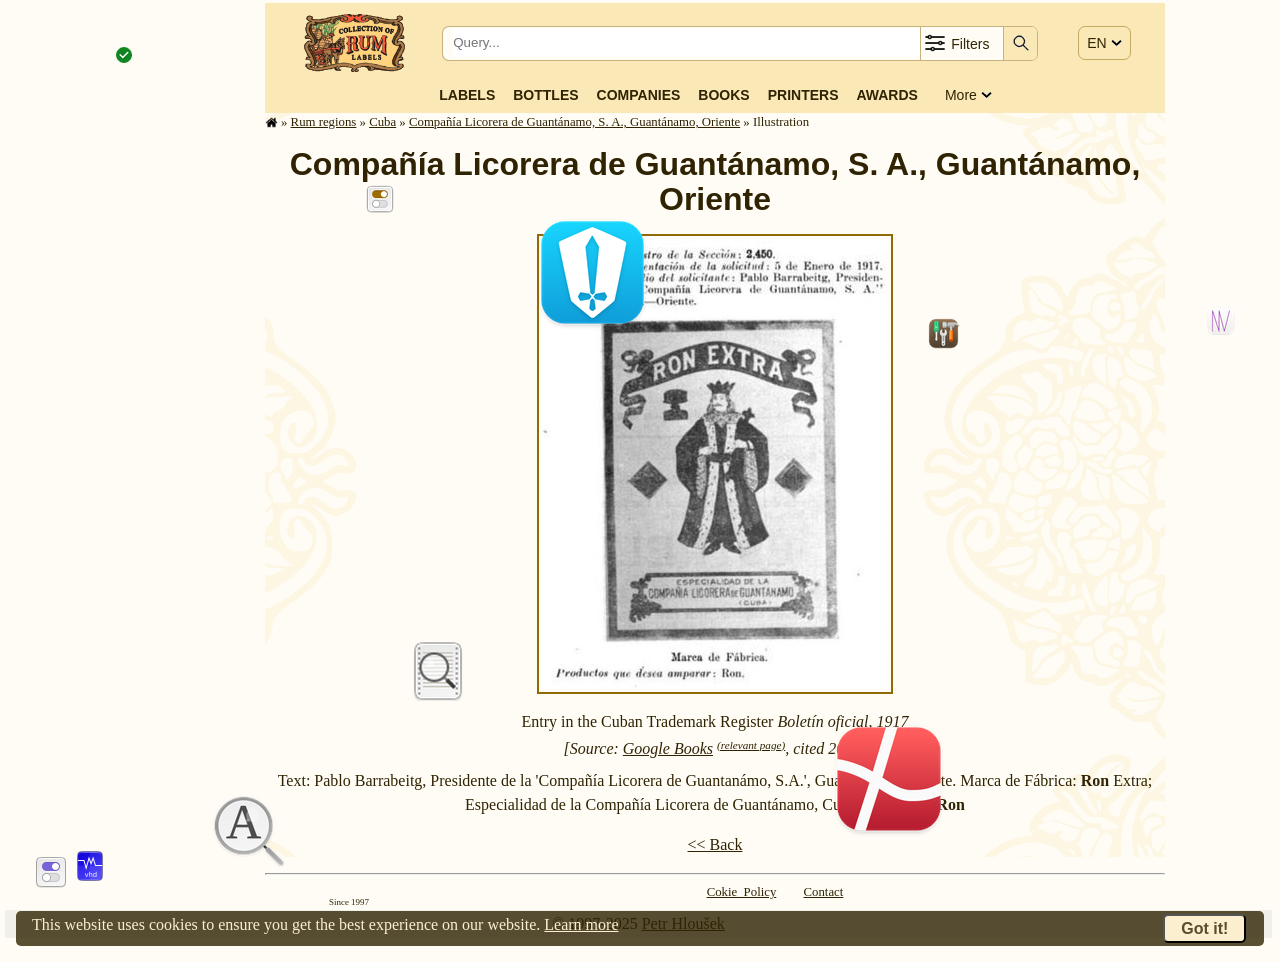  I want to click on open the log viewer application, so click(438, 671).